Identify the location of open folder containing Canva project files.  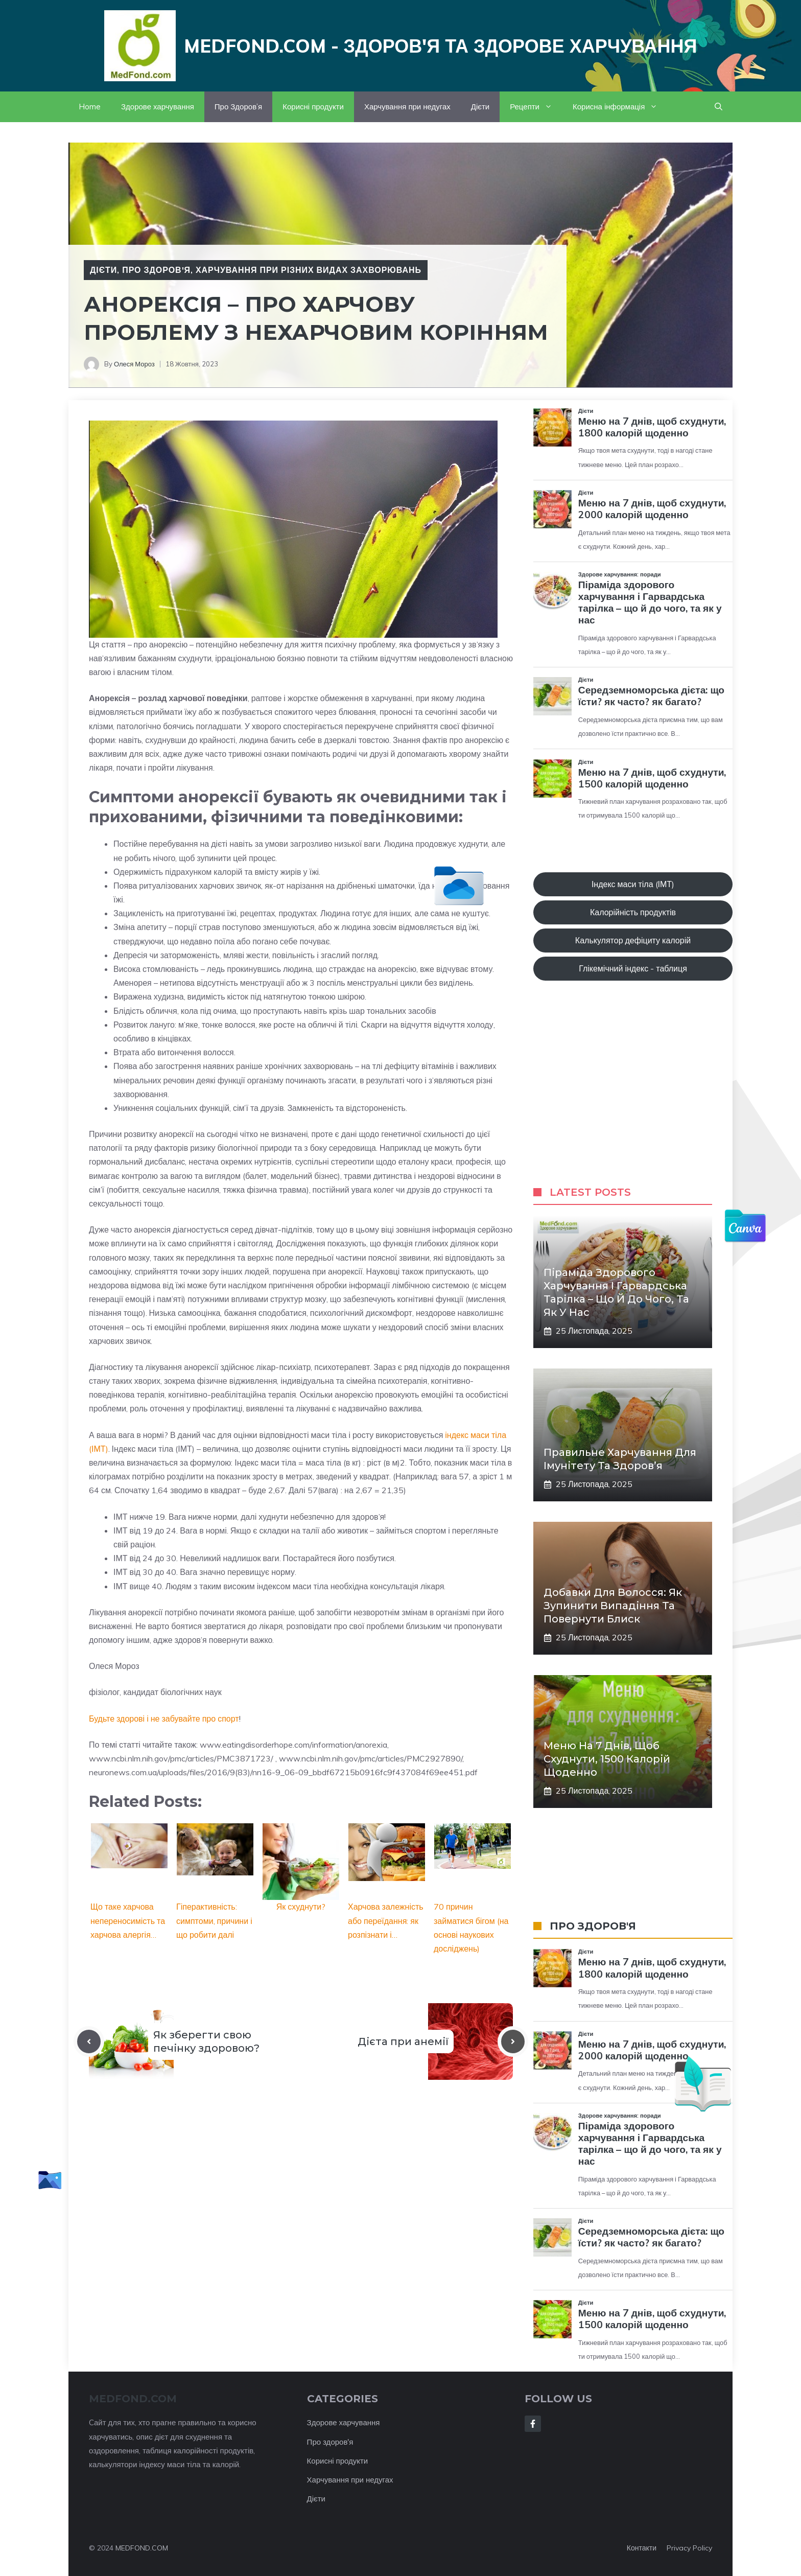
(745, 1226).